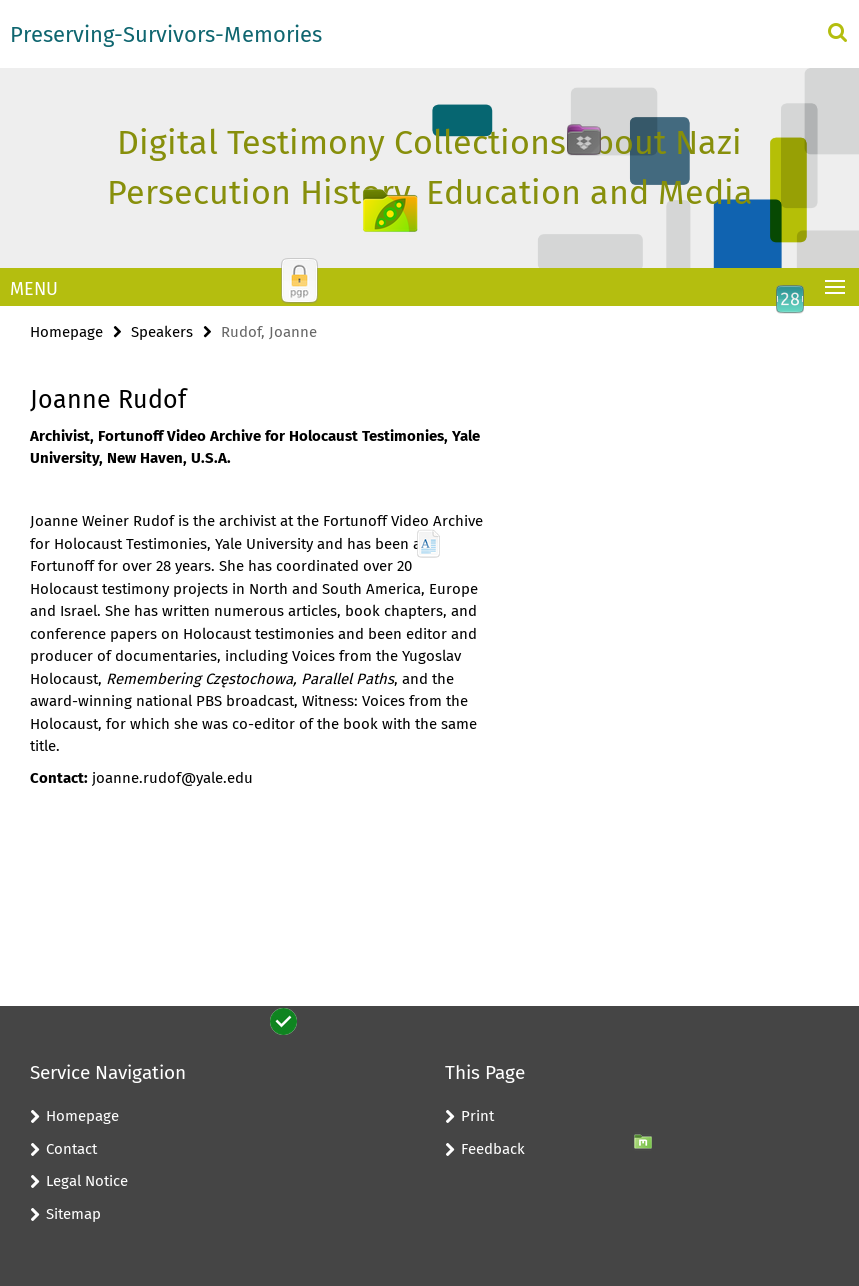 The image size is (859, 1286). What do you see at coordinates (643, 1142) in the screenshot?
I see `open quixel mixer project files folder` at bounding box center [643, 1142].